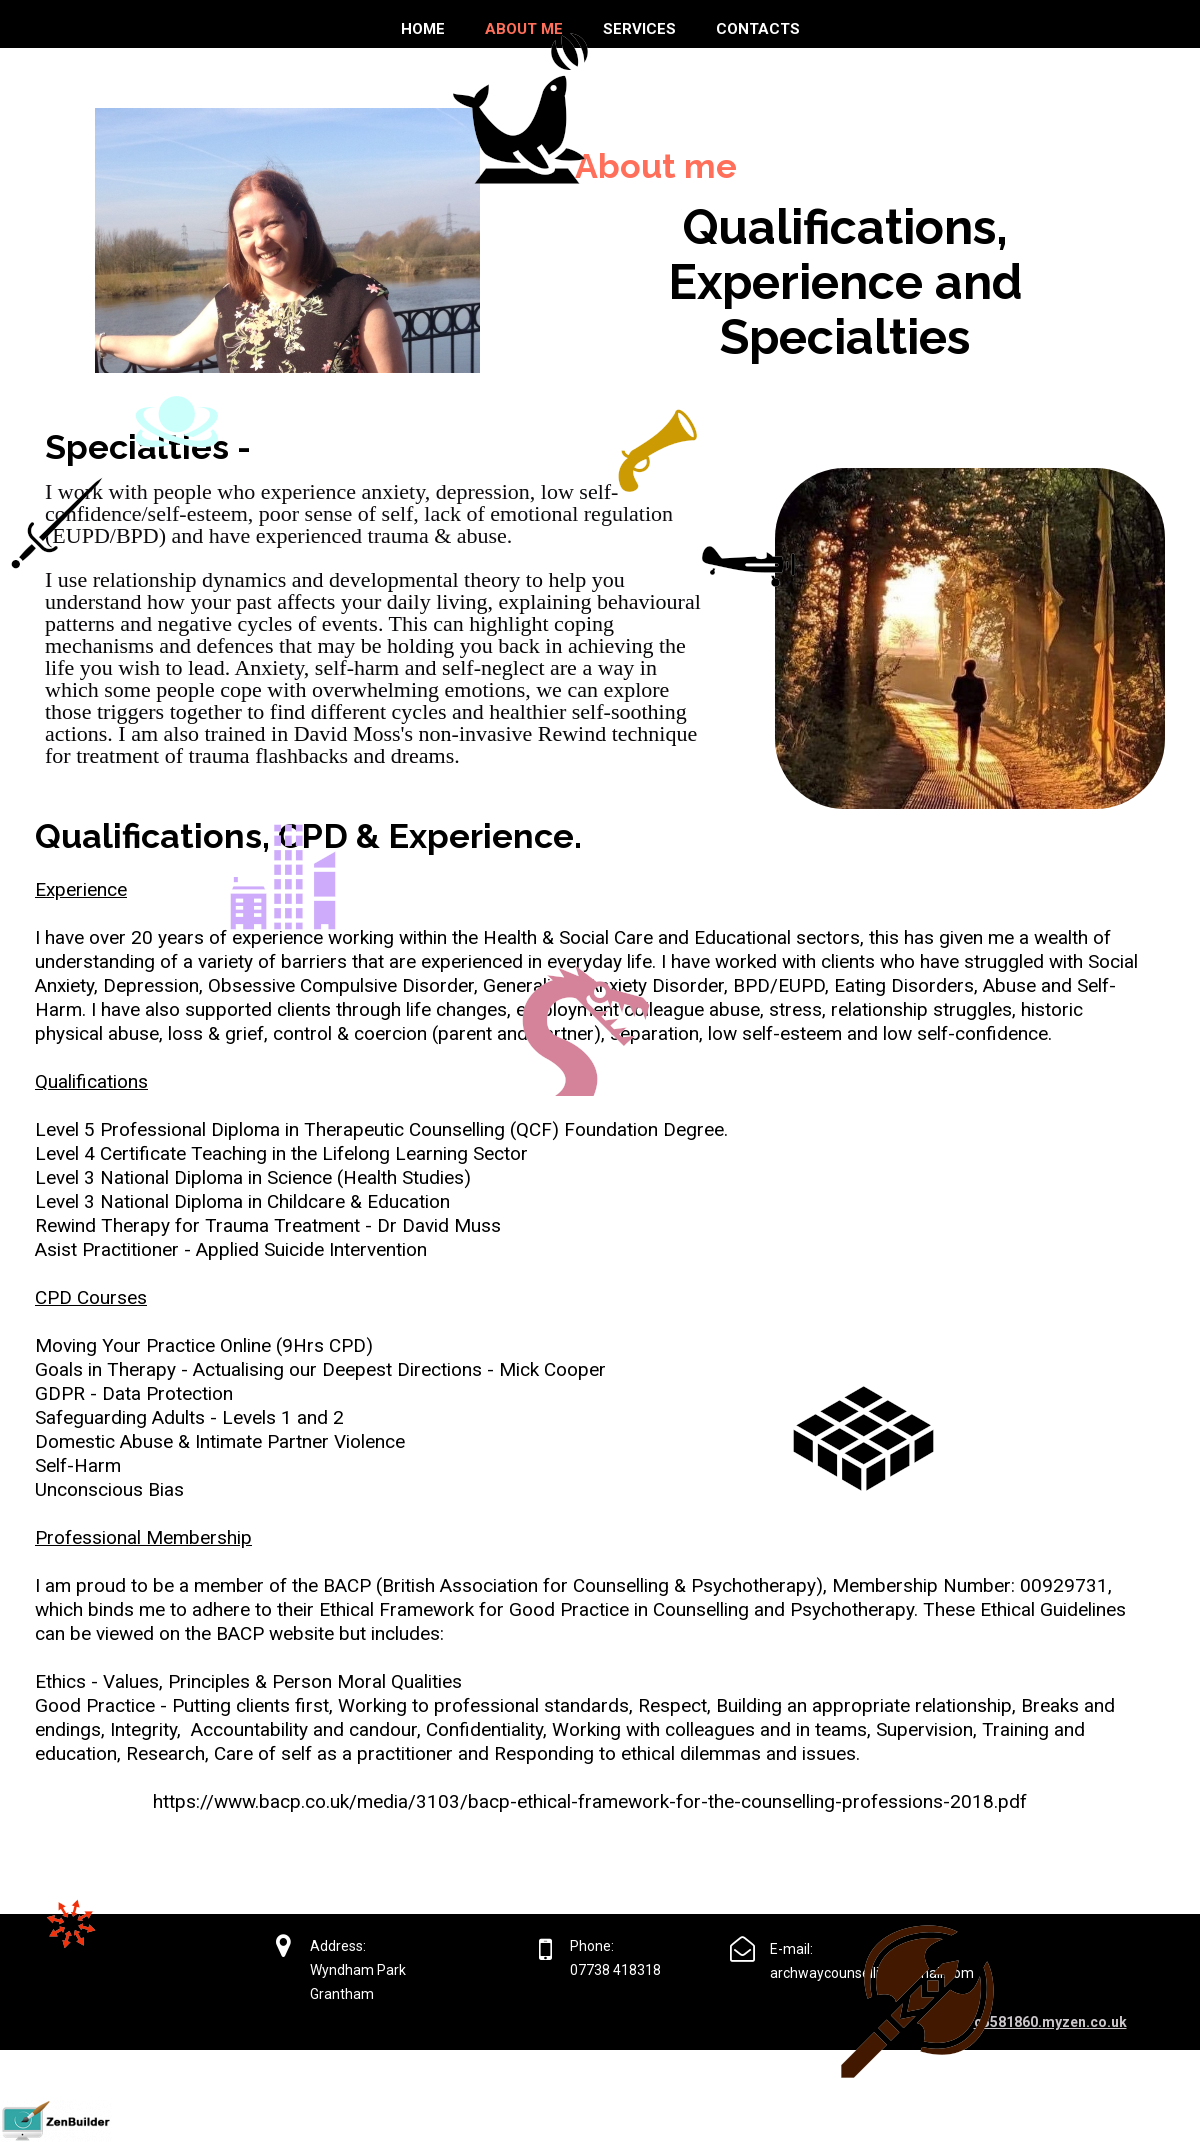 Image resolution: width=1200 pixels, height=2142 pixels. I want to click on select blunderbuss weapon in game inventory, so click(658, 451).